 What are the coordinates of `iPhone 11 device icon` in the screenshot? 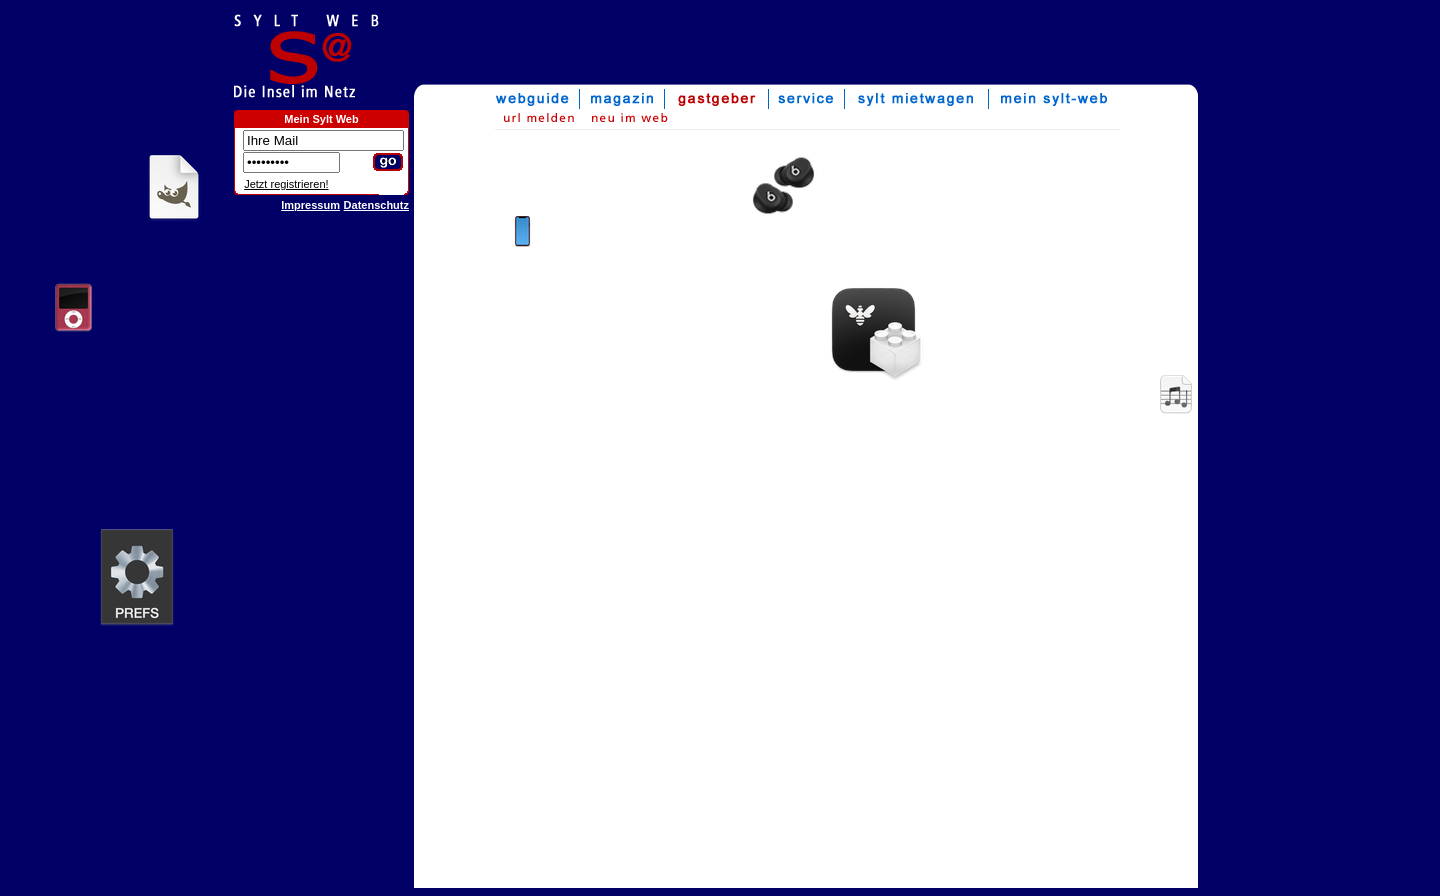 It's located at (522, 231).